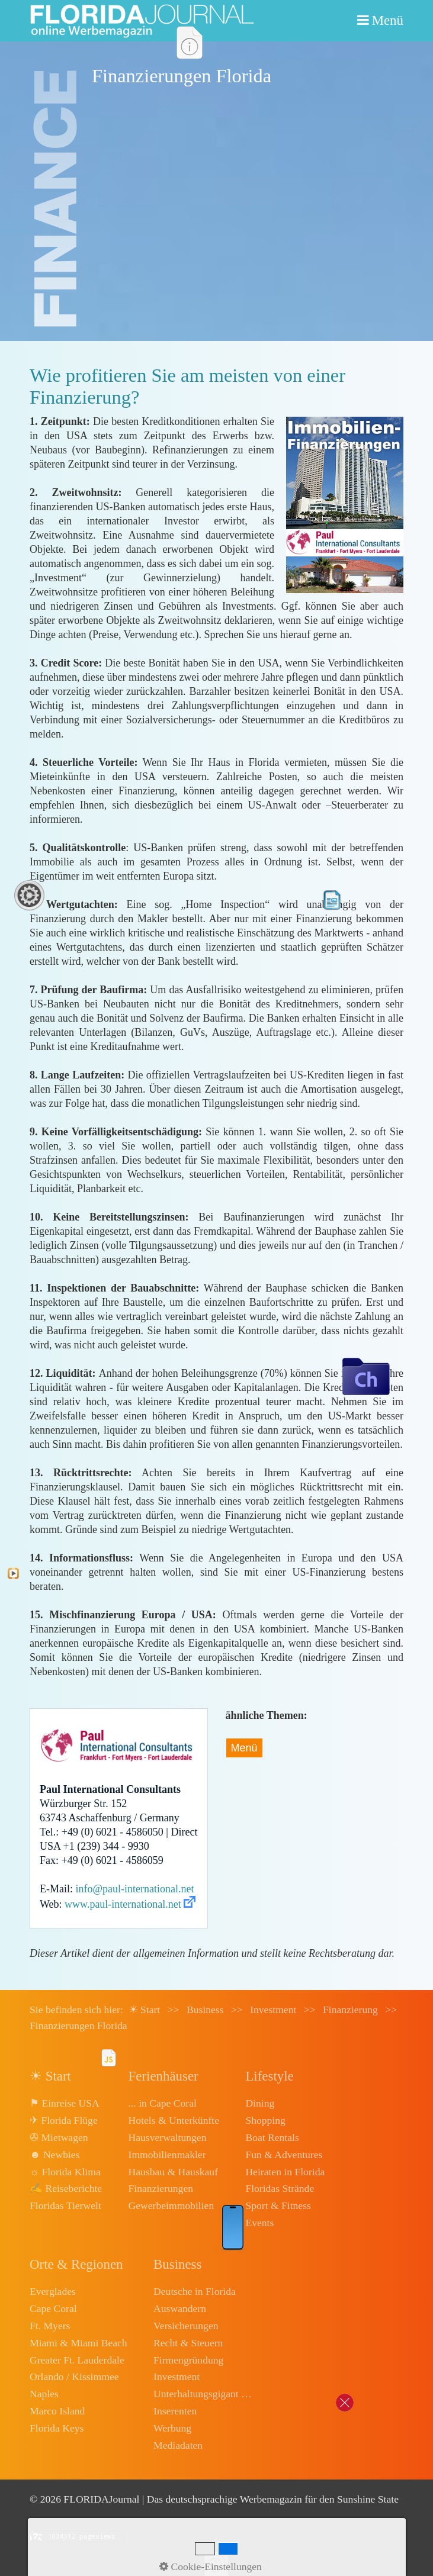 The width and height of the screenshot is (433, 2576). Describe the element at coordinates (29, 895) in the screenshot. I see `view or edit file properties` at that location.